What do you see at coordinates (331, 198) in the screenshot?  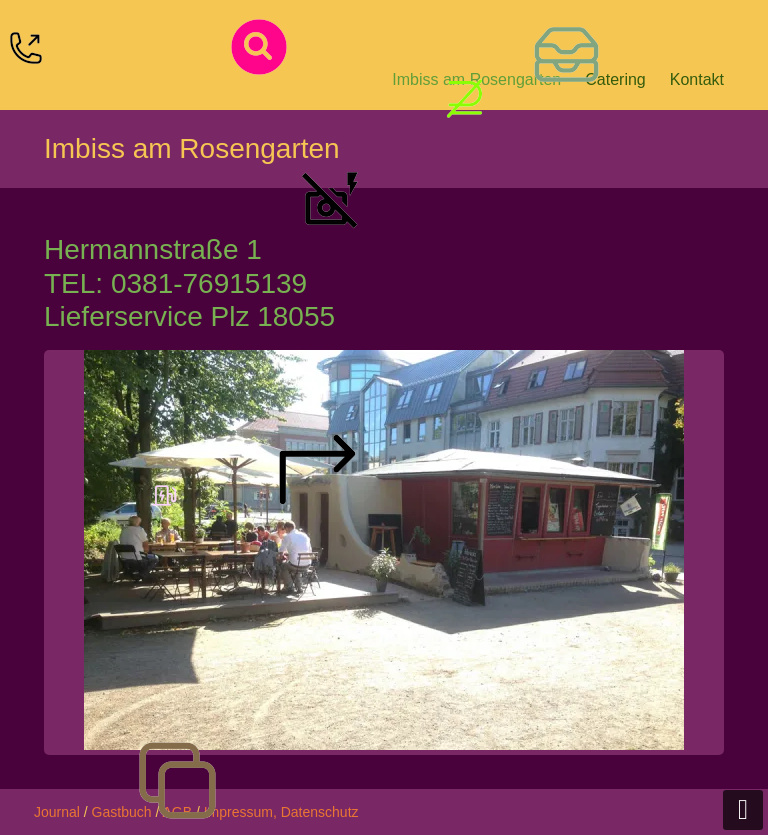 I see `disable camera flash` at bounding box center [331, 198].